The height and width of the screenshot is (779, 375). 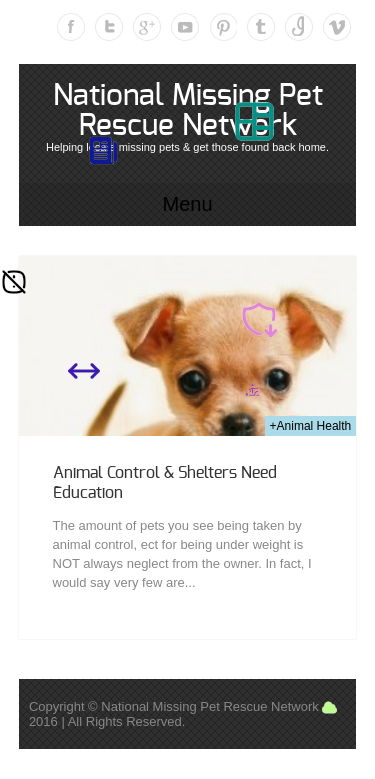 What do you see at coordinates (14, 282) in the screenshot?
I see `disable or mute alert notifications` at bounding box center [14, 282].